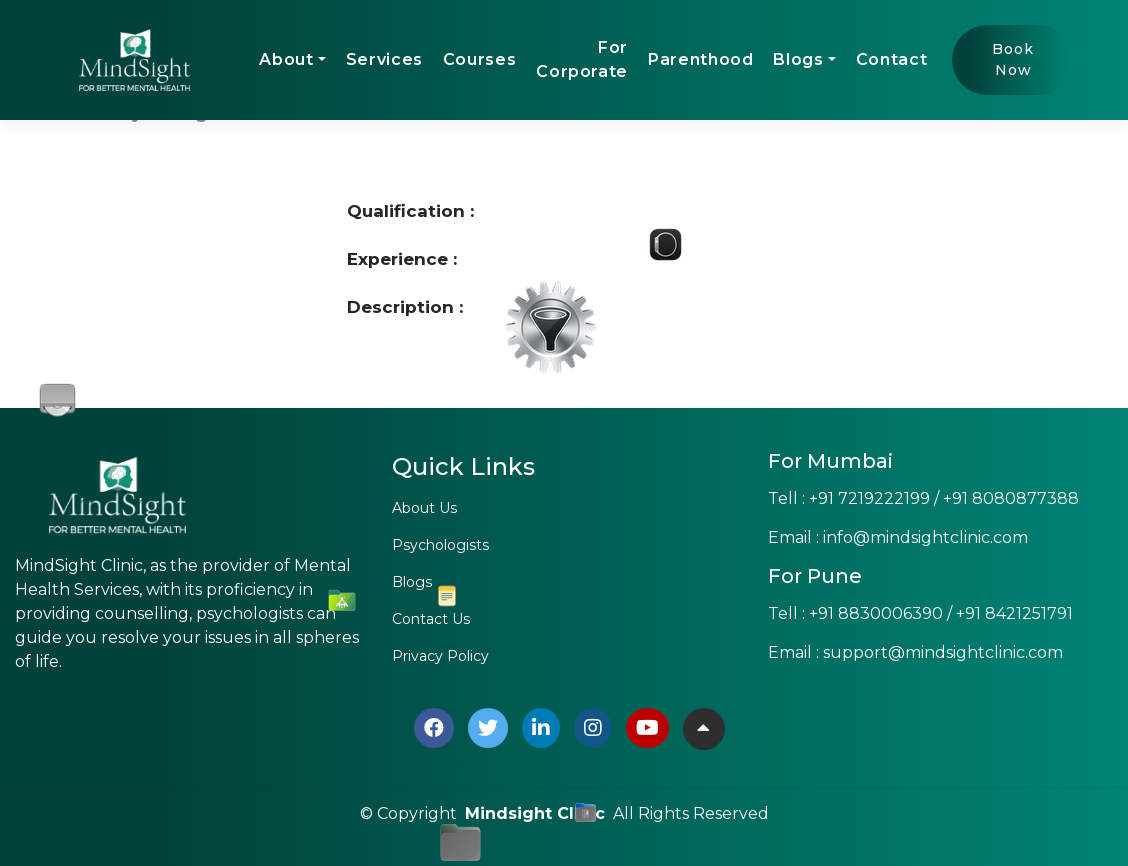  Describe the element at coordinates (460, 842) in the screenshot. I see `open folder to view contents` at that location.